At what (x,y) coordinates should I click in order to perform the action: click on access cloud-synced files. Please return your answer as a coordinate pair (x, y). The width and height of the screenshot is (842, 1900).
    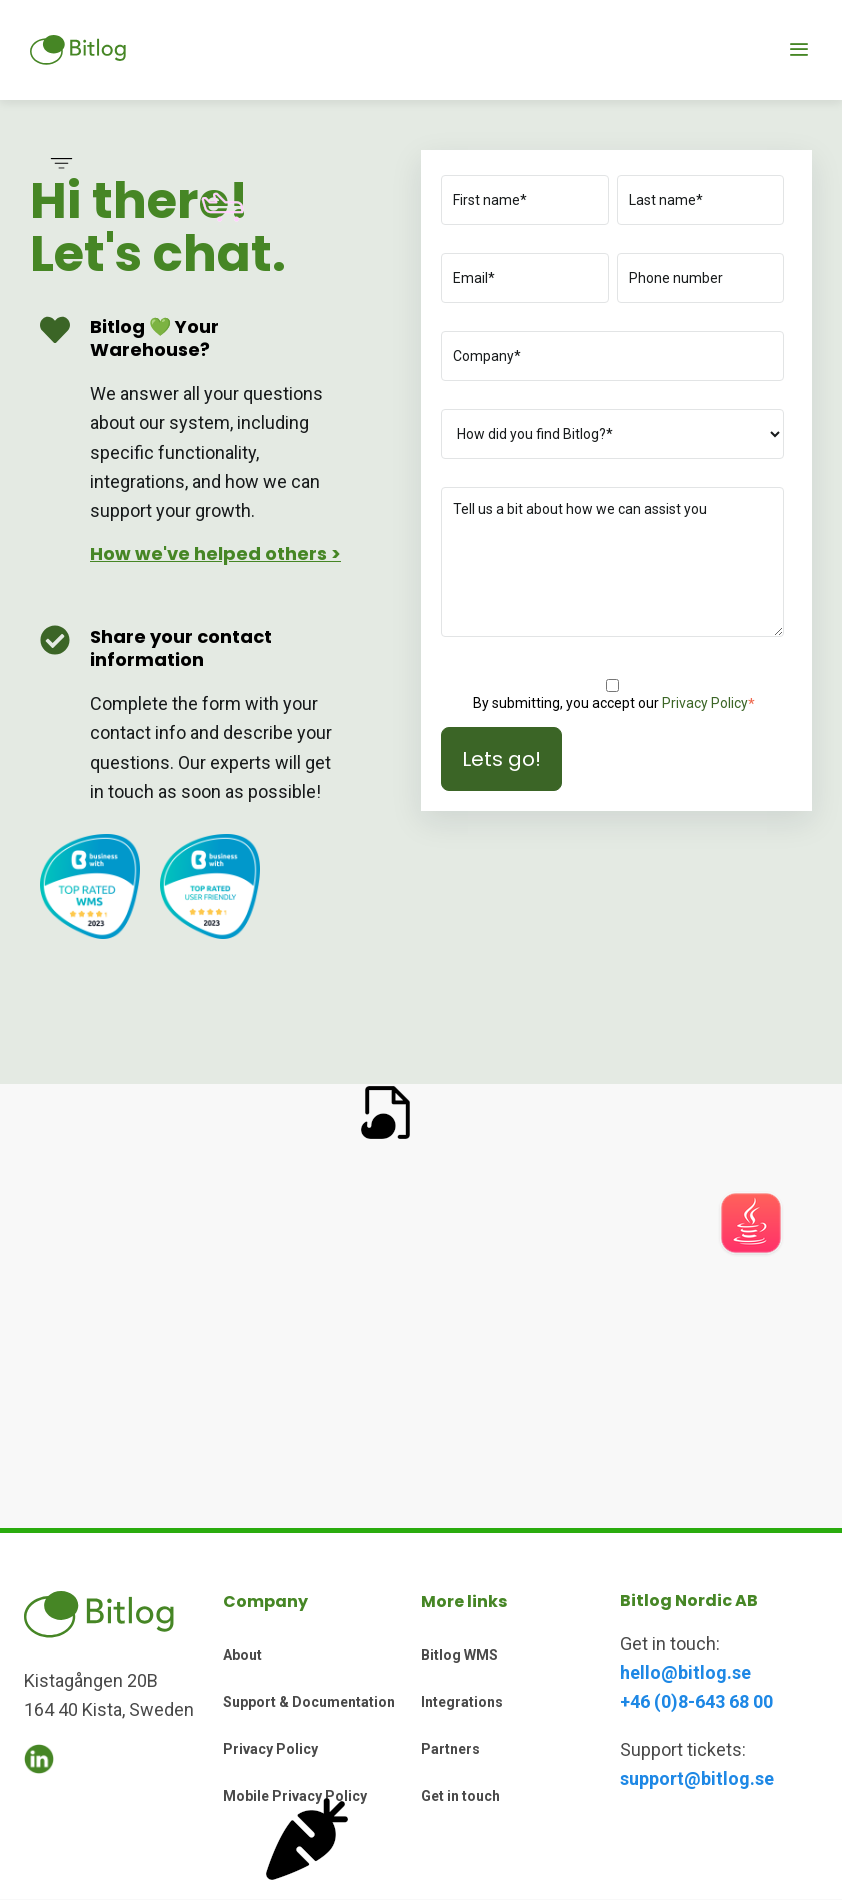
    Looking at the image, I should click on (387, 1112).